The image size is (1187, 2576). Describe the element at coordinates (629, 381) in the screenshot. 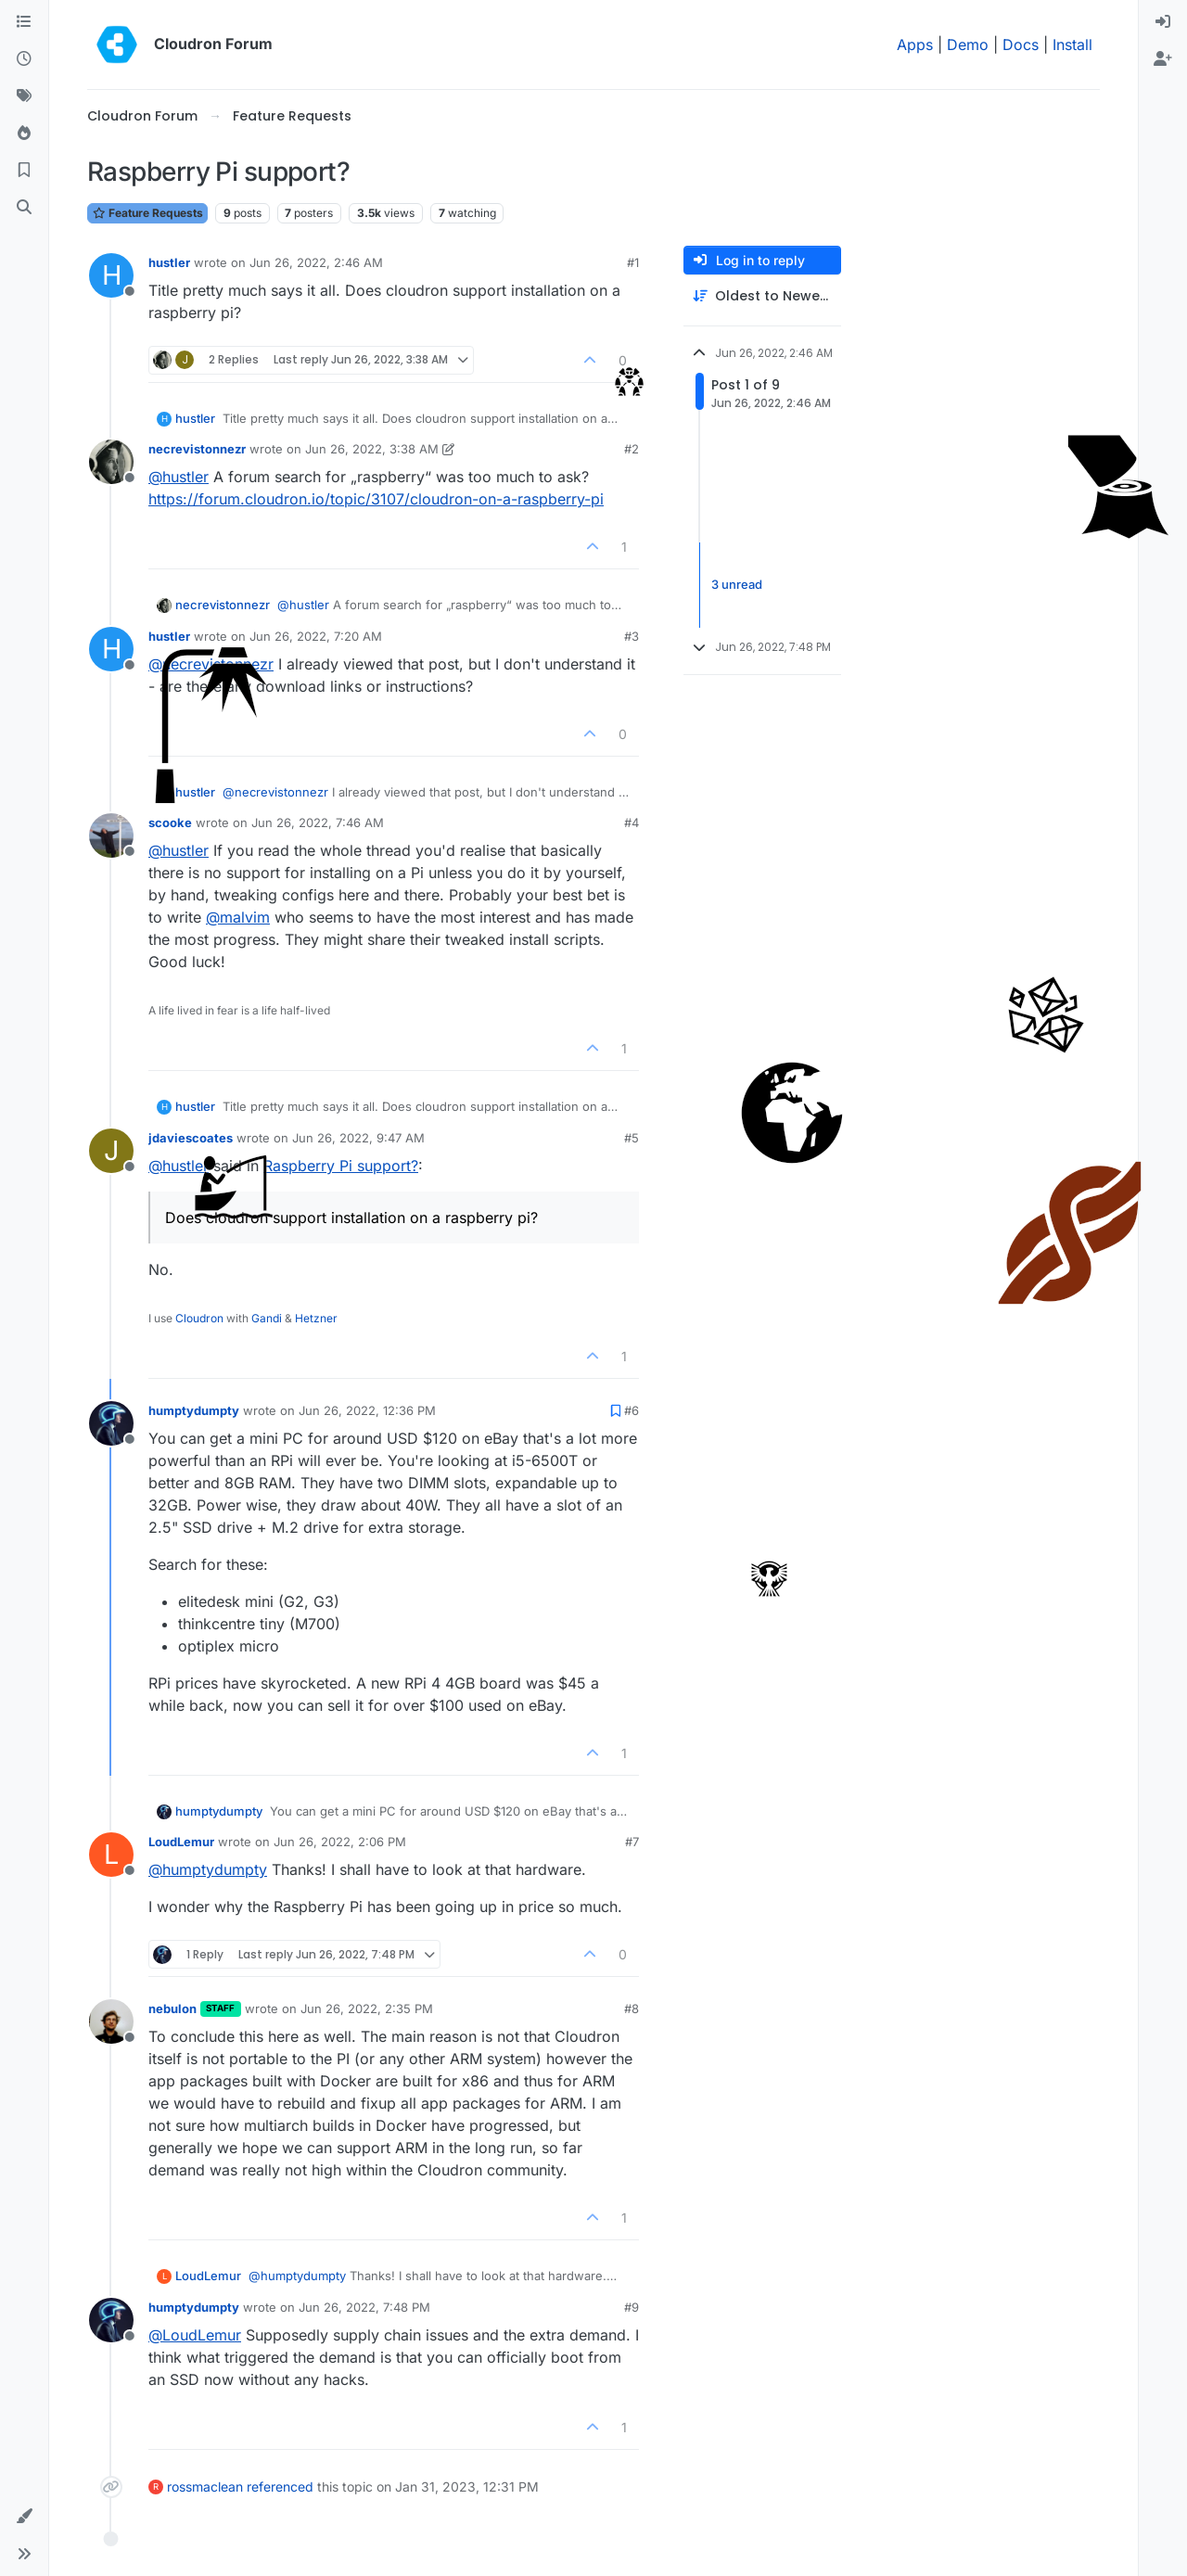

I see `access robot or automaton character` at that location.